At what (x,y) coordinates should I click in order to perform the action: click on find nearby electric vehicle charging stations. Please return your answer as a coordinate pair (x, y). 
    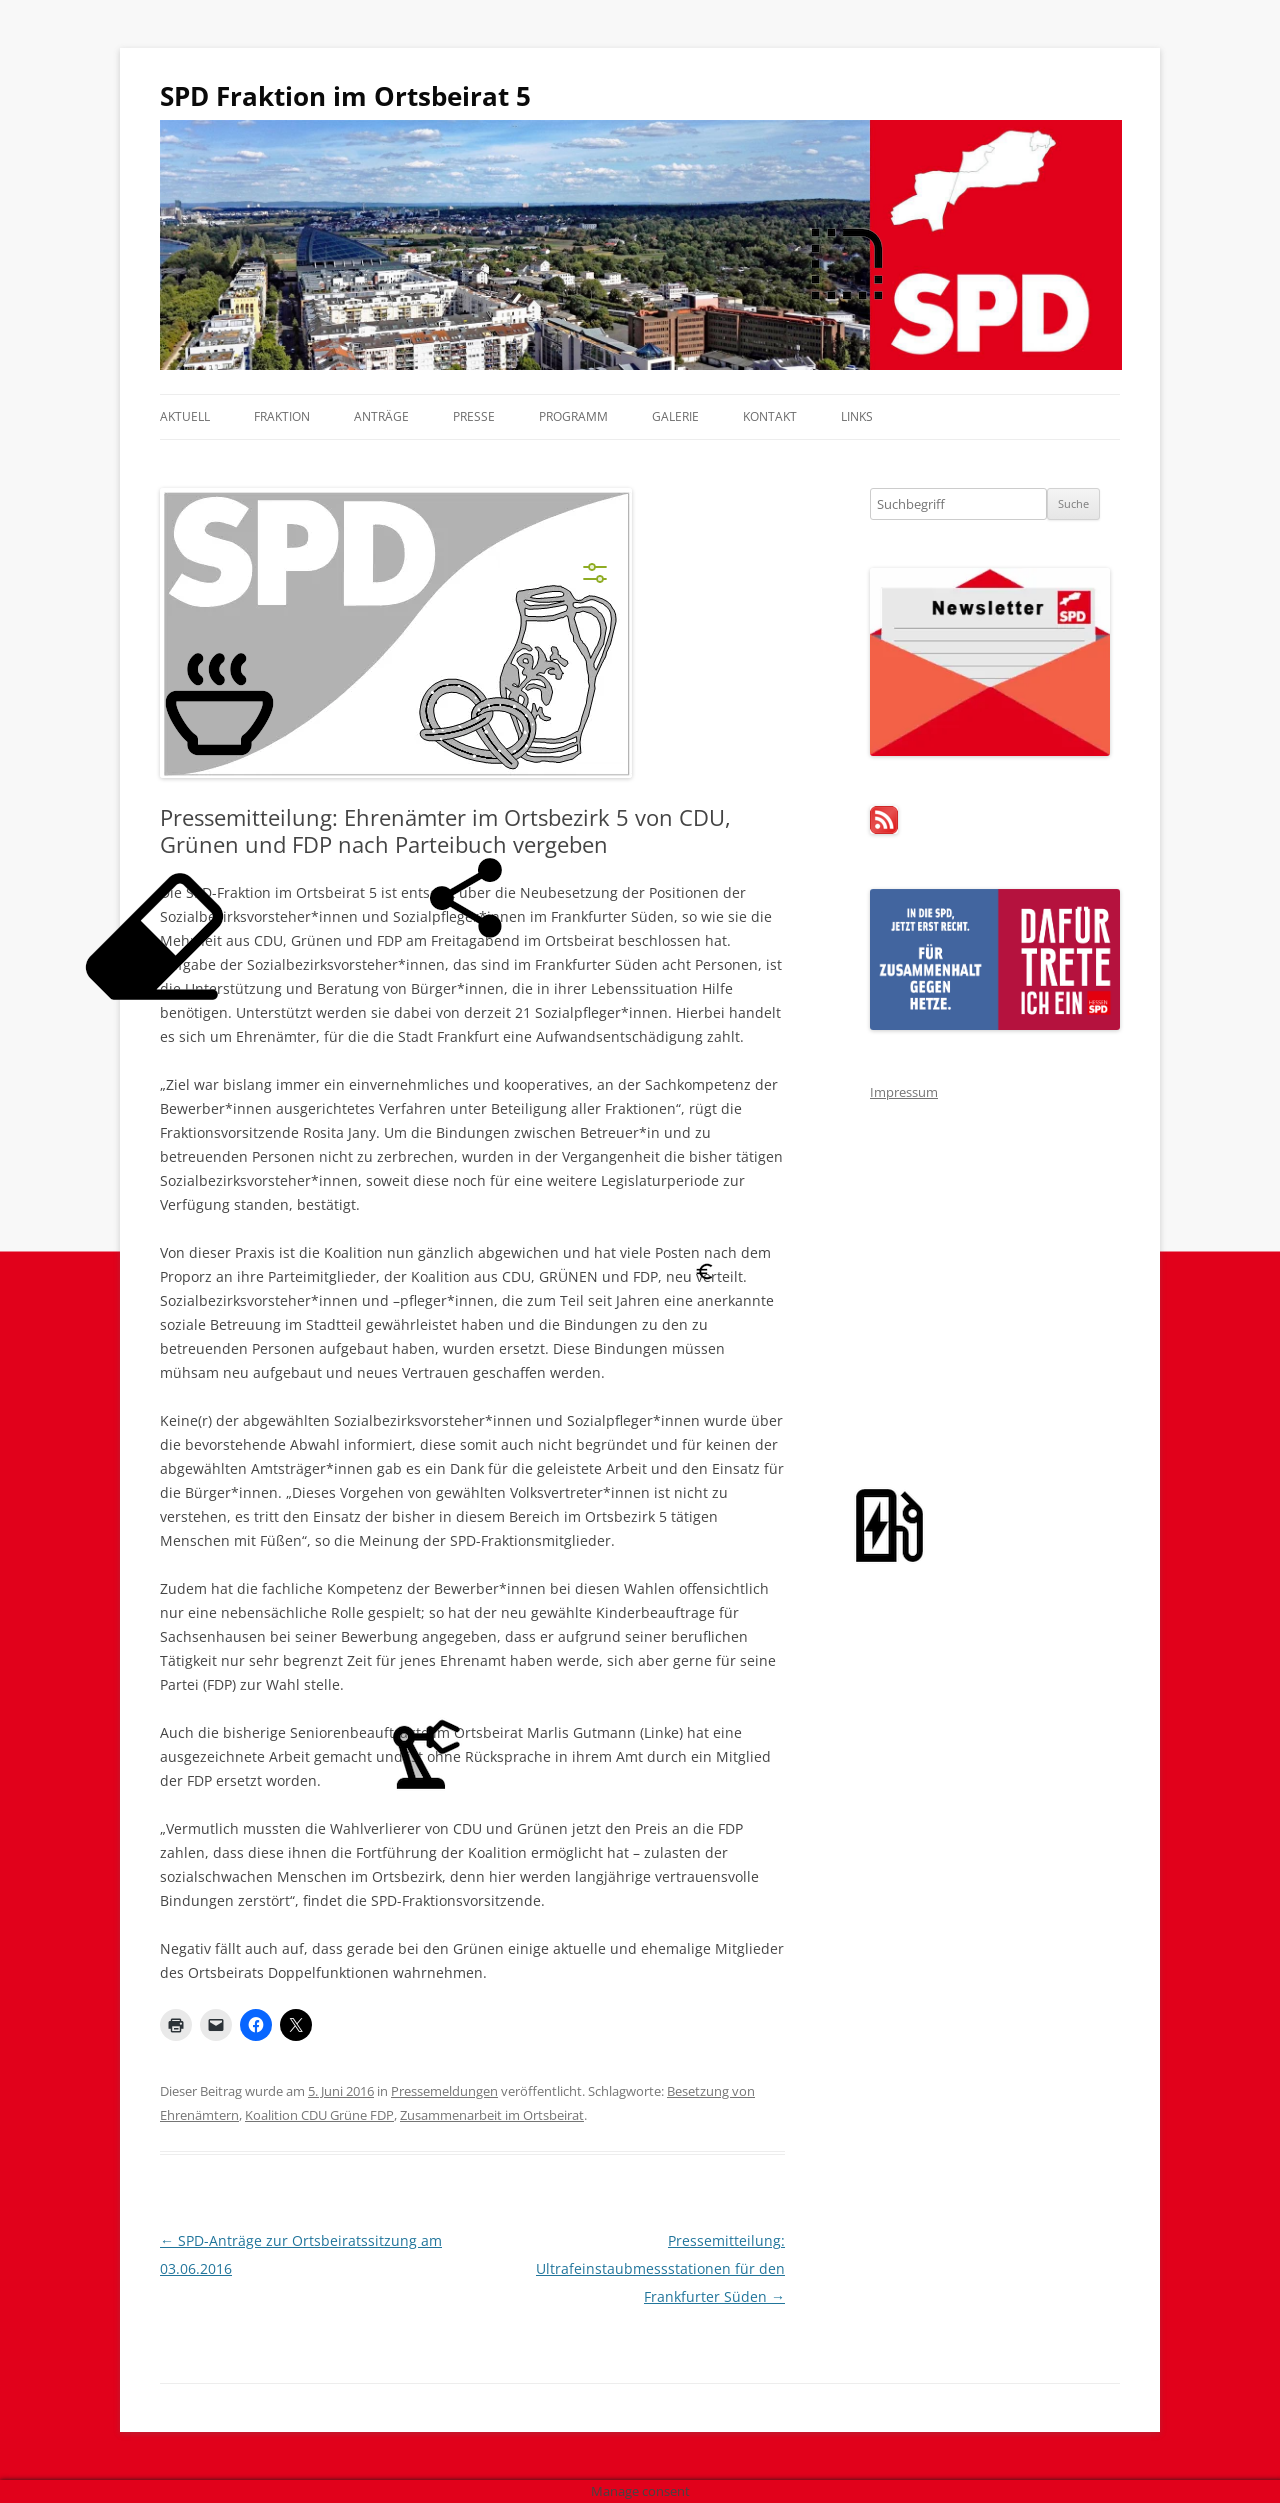
    Looking at the image, I should click on (888, 1525).